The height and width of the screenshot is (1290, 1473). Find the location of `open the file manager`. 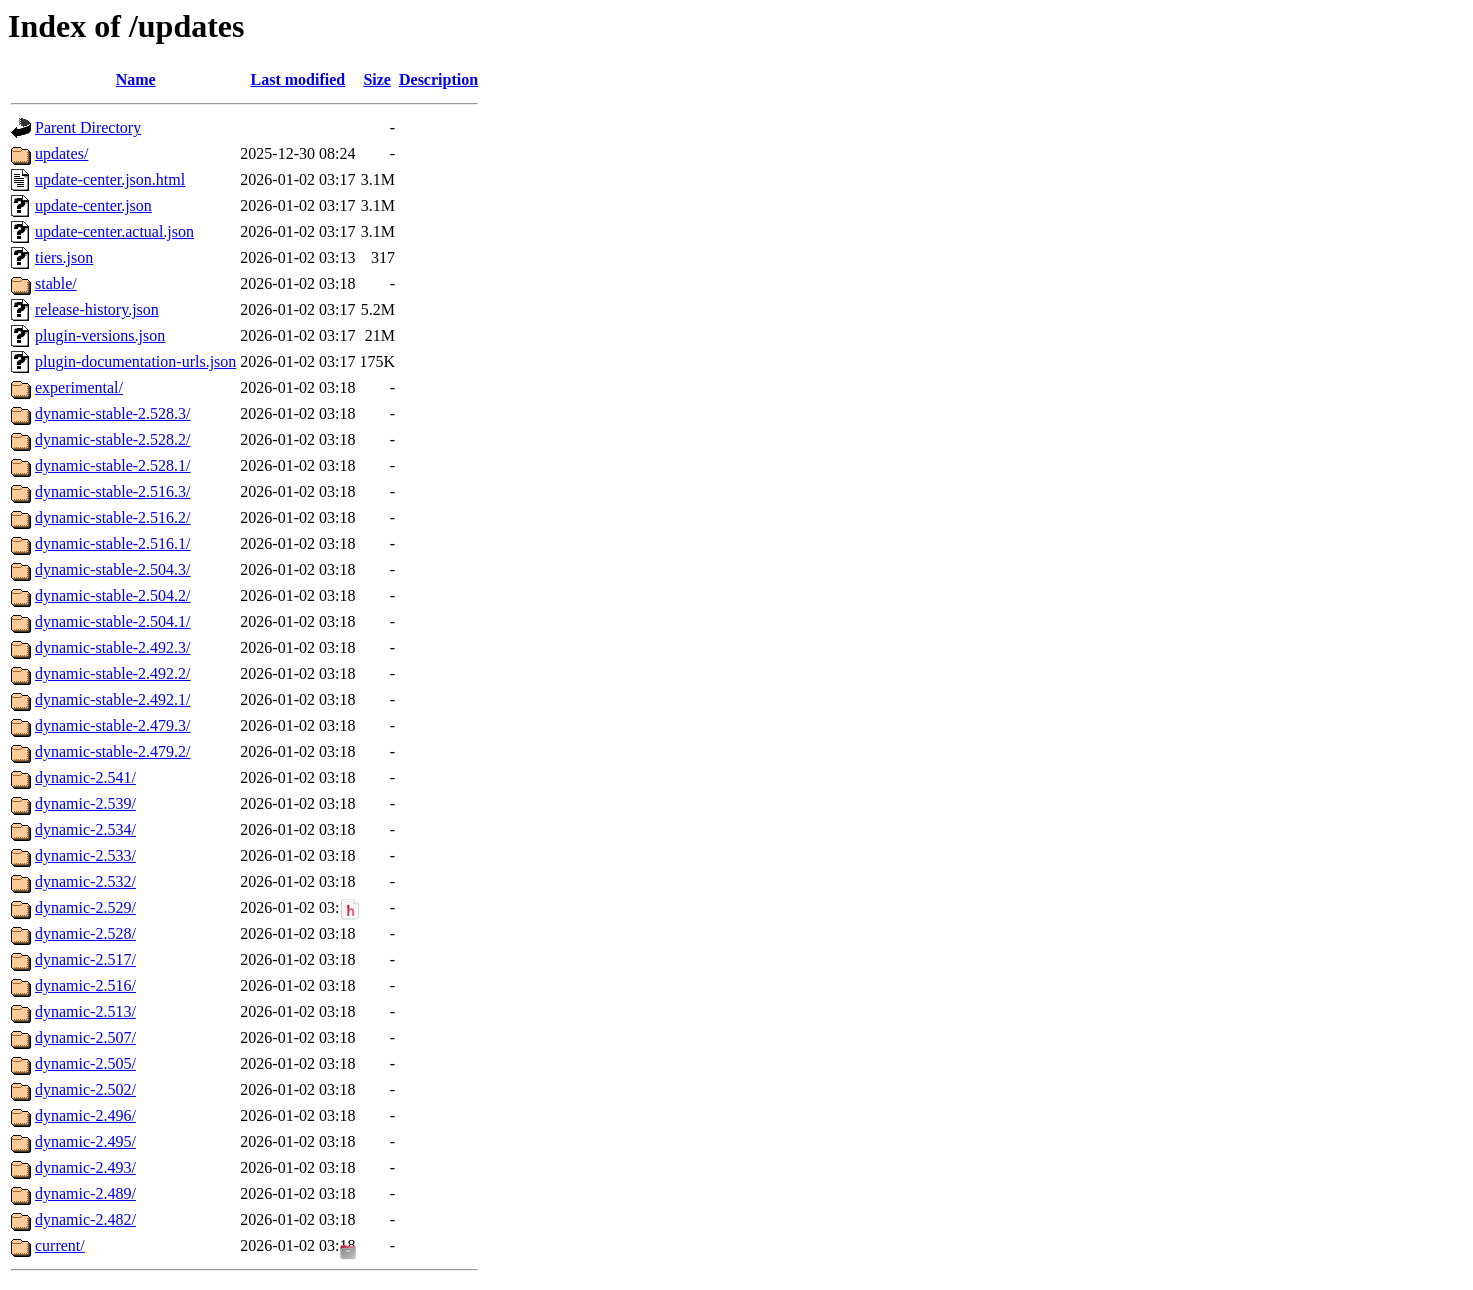

open the file manager is located at coordinates (348, 1252).